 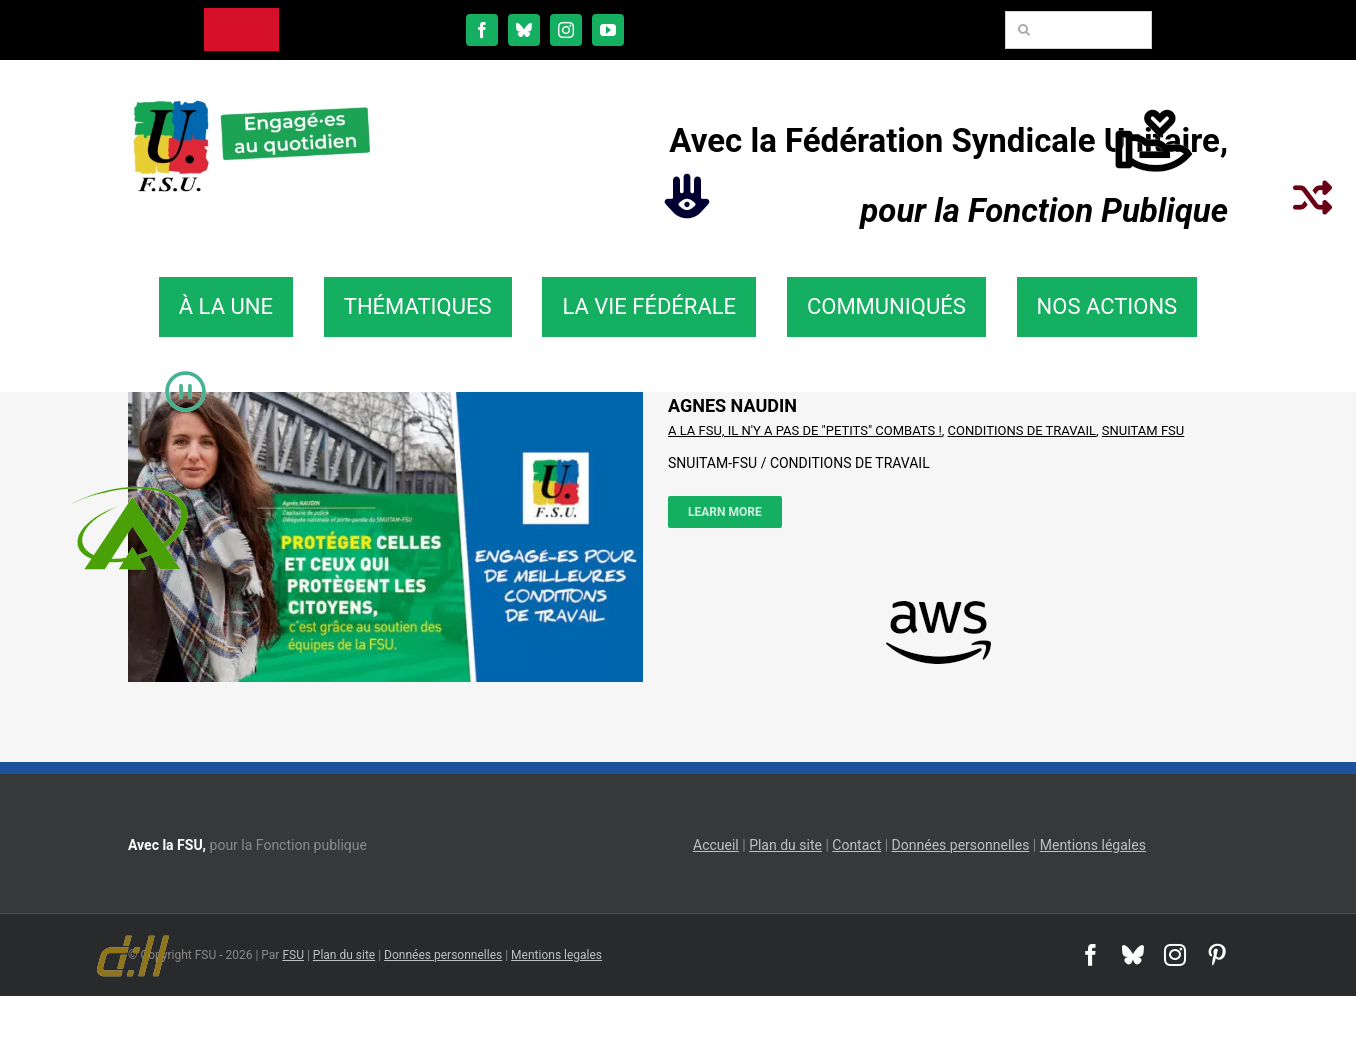 I want to click on shuffle or randomize content, so click(x=1312, y=197).